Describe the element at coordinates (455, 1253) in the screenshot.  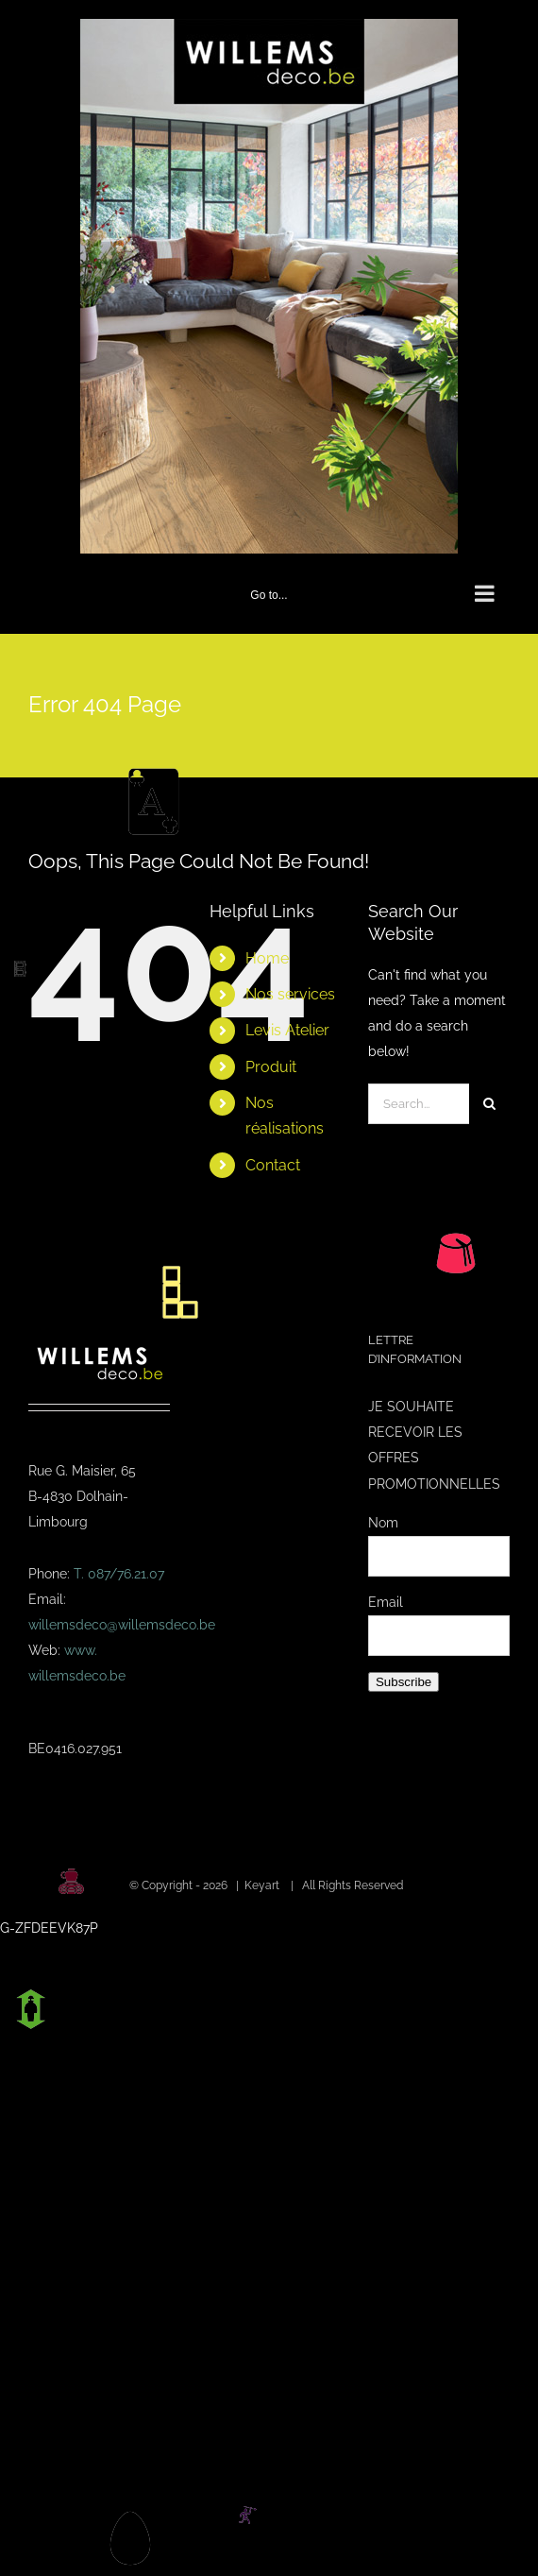
I see `select fez hat accessory for avatar` at that location.